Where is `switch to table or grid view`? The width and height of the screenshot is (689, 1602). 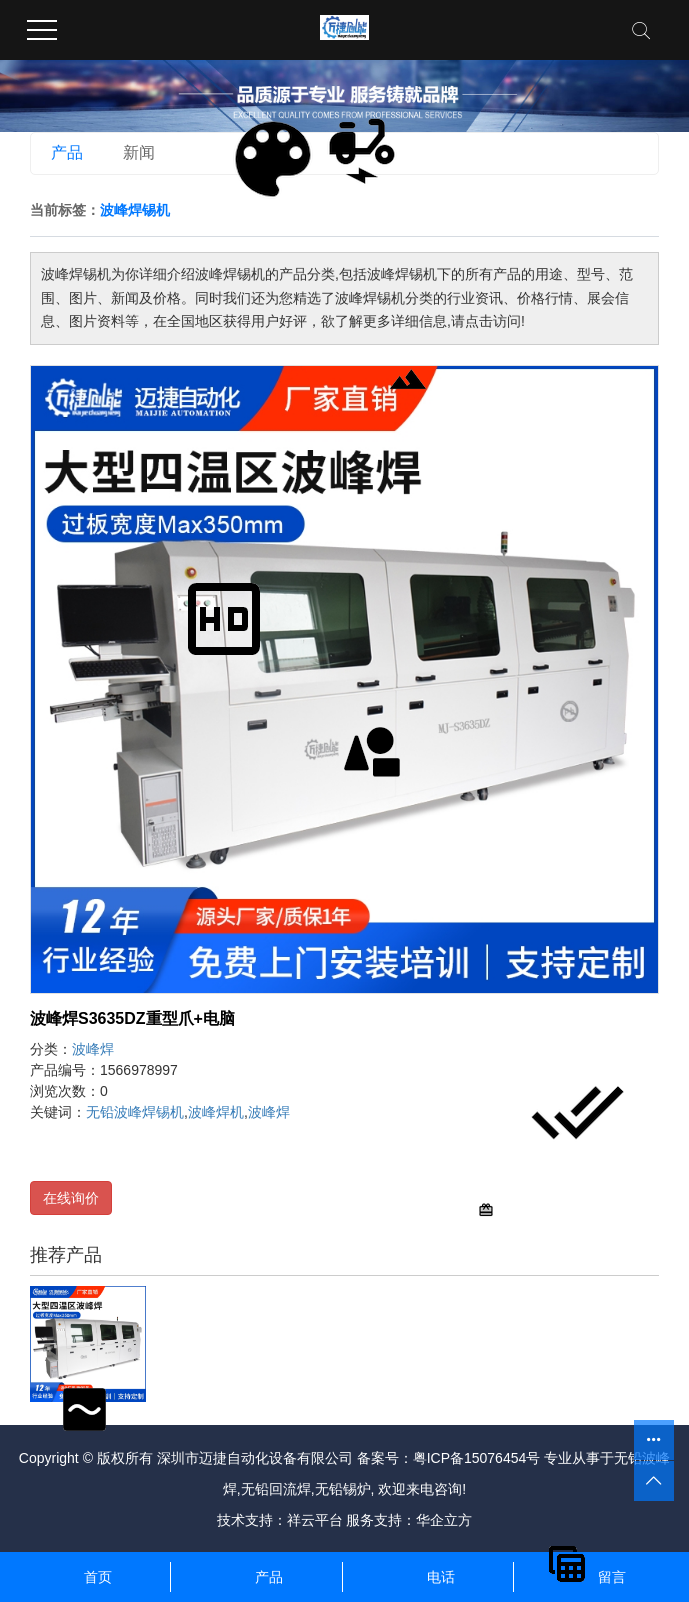
switch to table or grid view is located at coordinates (567, 1564).